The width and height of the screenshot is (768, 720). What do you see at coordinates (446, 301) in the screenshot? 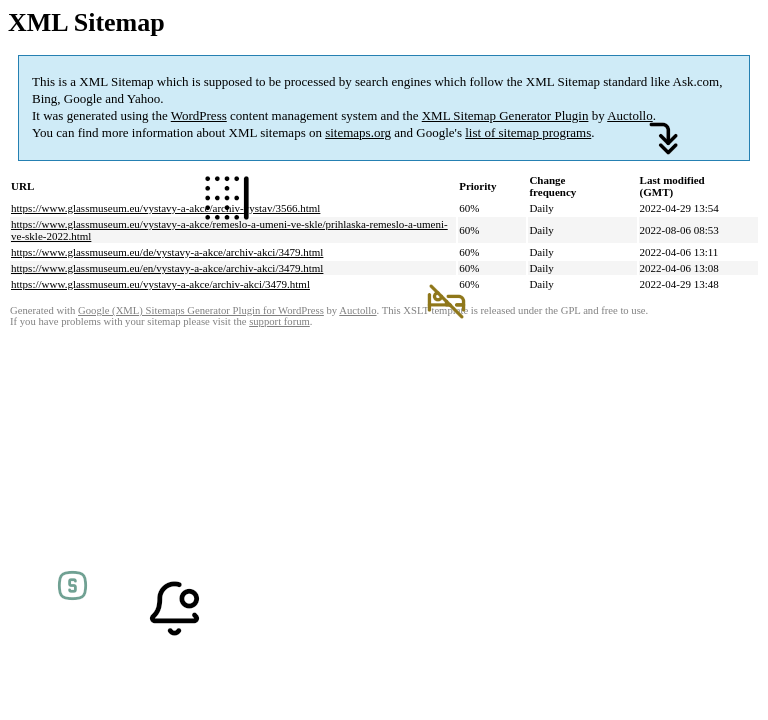
I see `no sleeping accommodations available` at bounding box center [446, 301].